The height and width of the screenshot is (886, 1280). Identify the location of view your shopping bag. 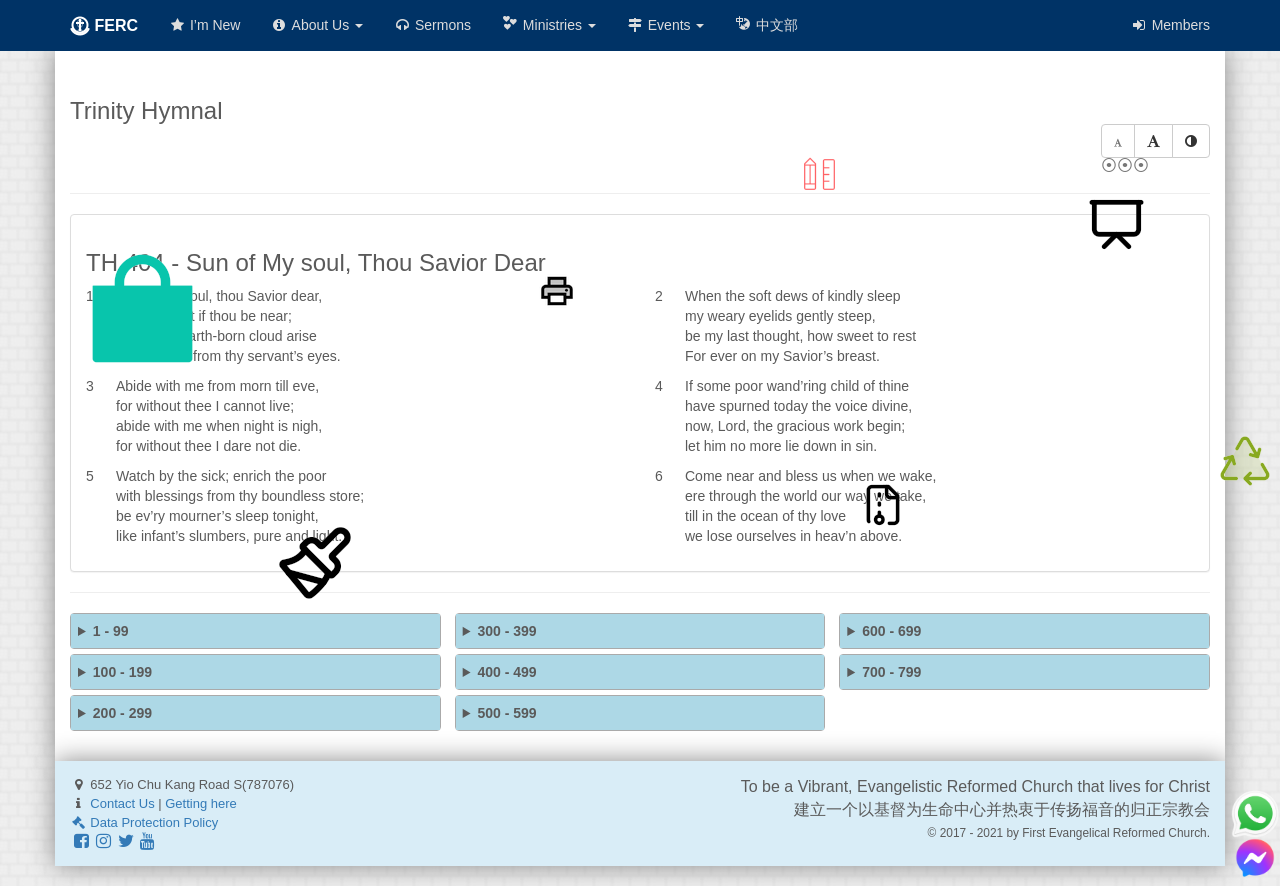
(142, 308).